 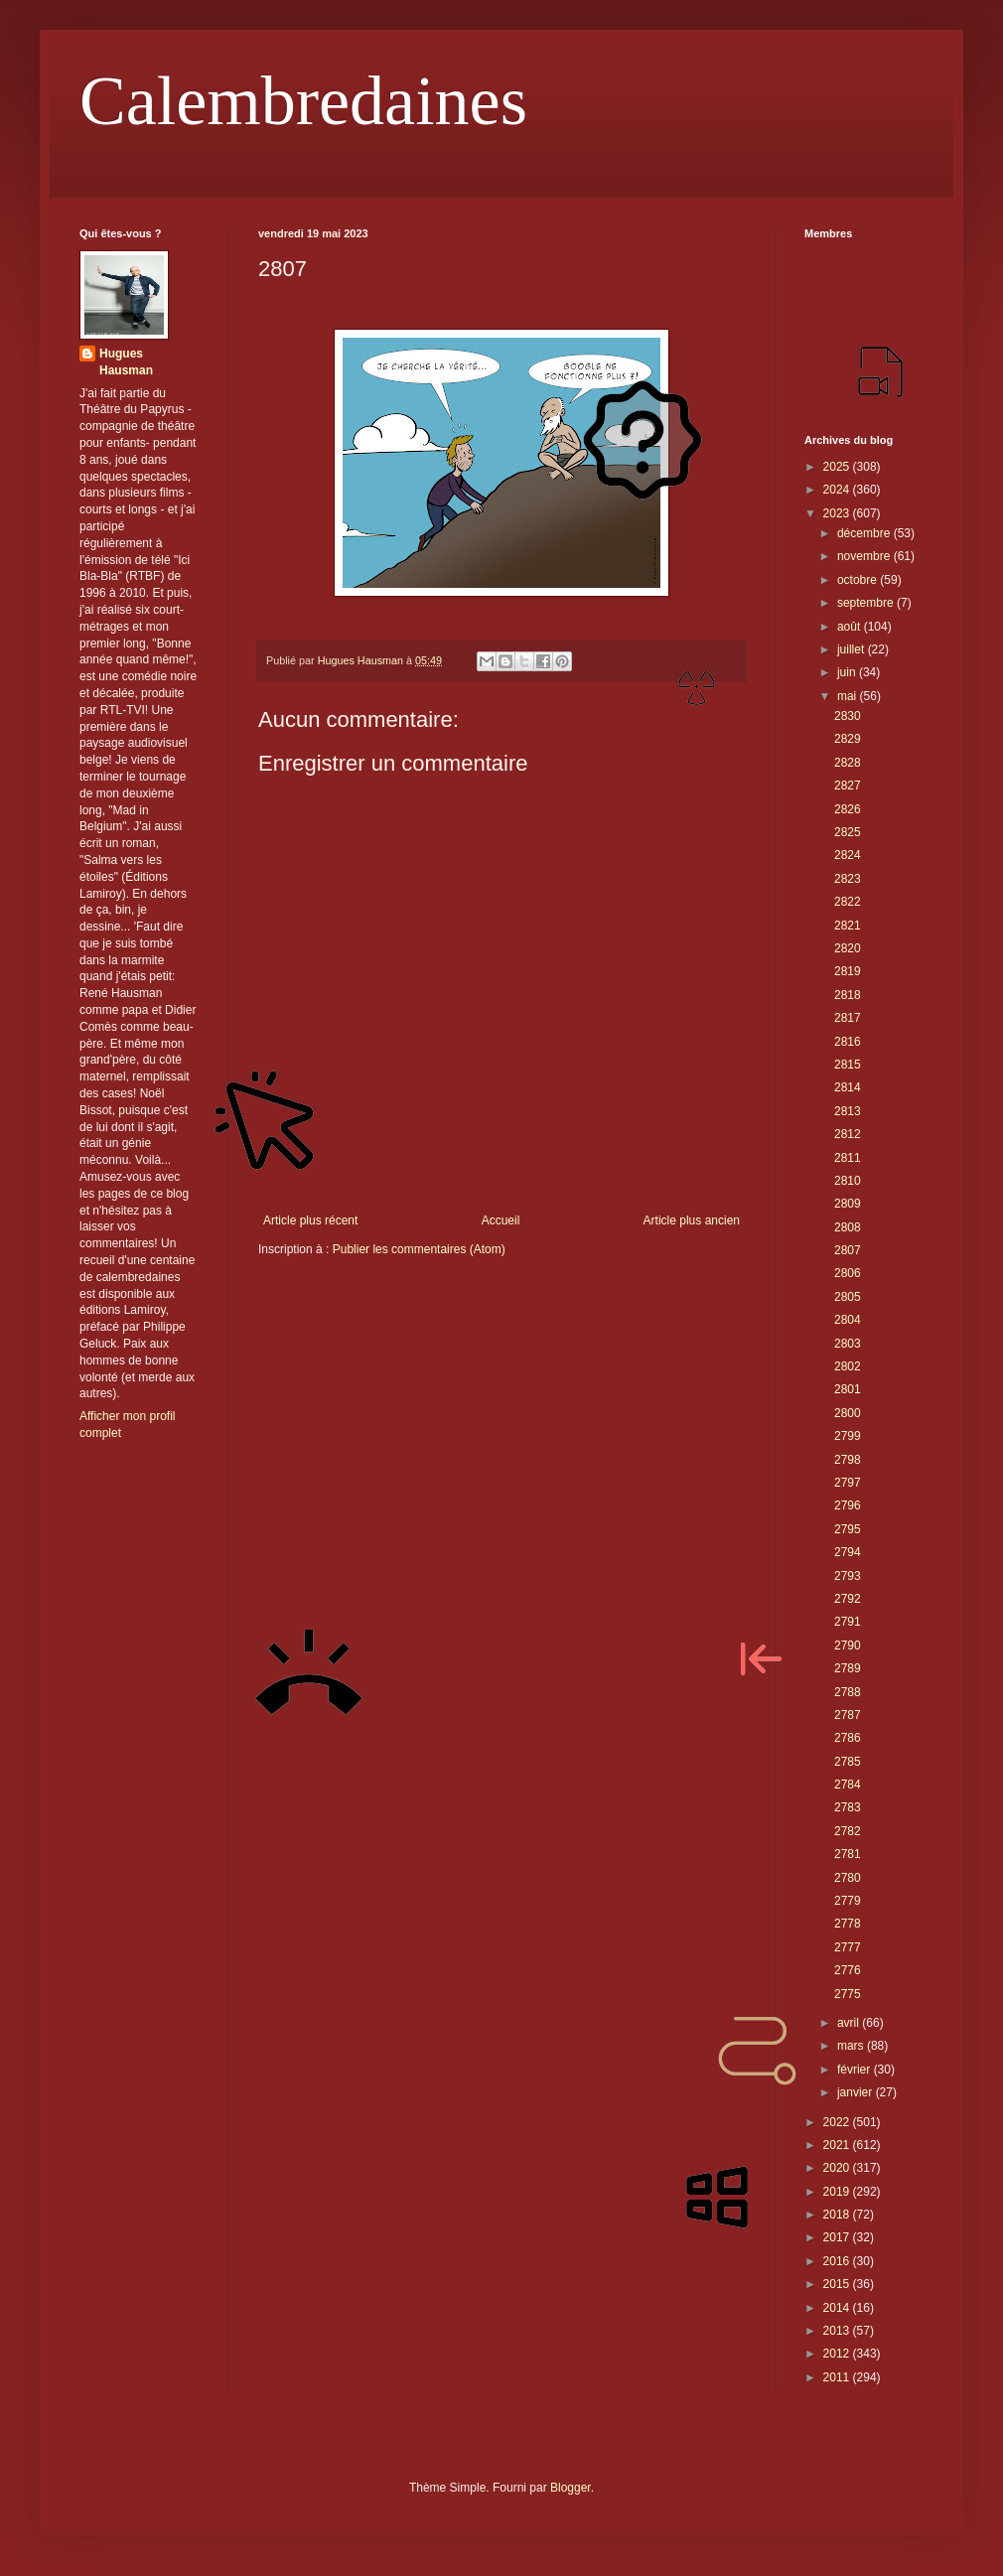 I want to click on access frequently asked questions or help center, so click(x=643, y=440).